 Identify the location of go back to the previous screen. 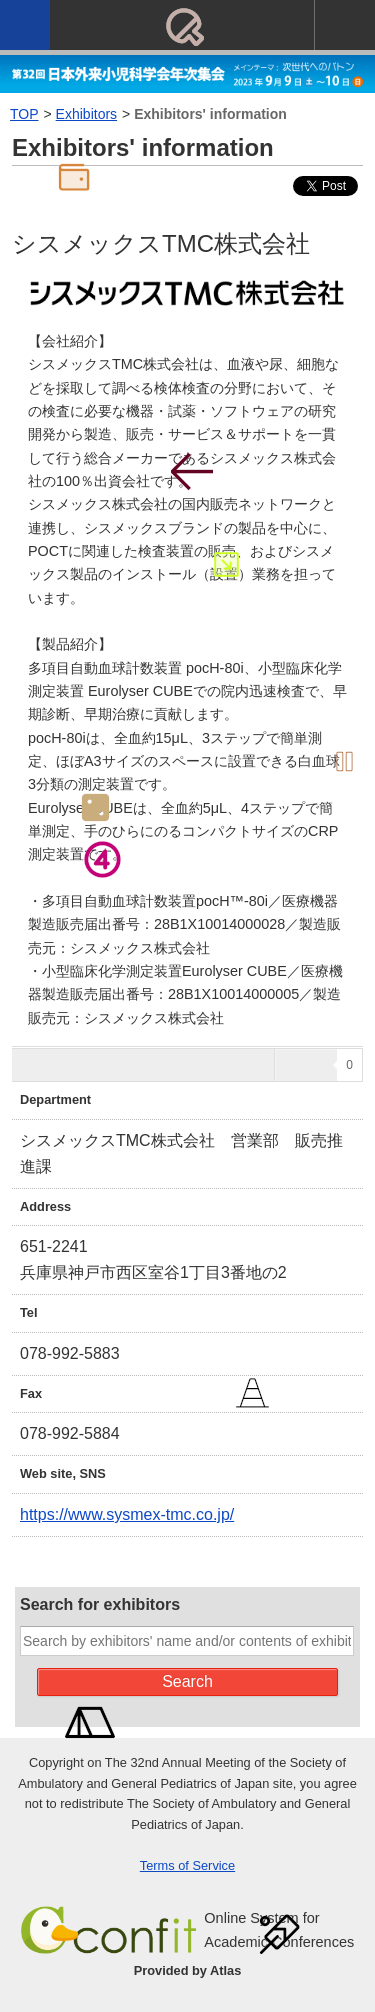
(192, 470).